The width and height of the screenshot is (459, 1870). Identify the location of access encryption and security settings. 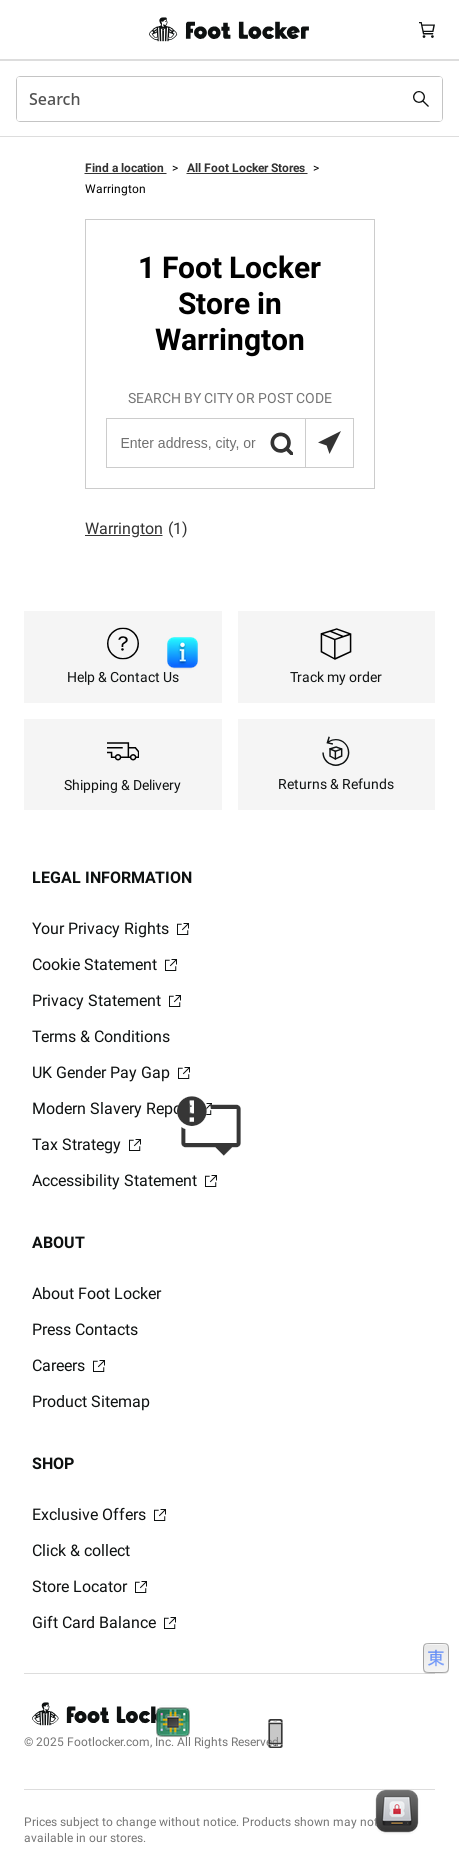
(397, 1811).